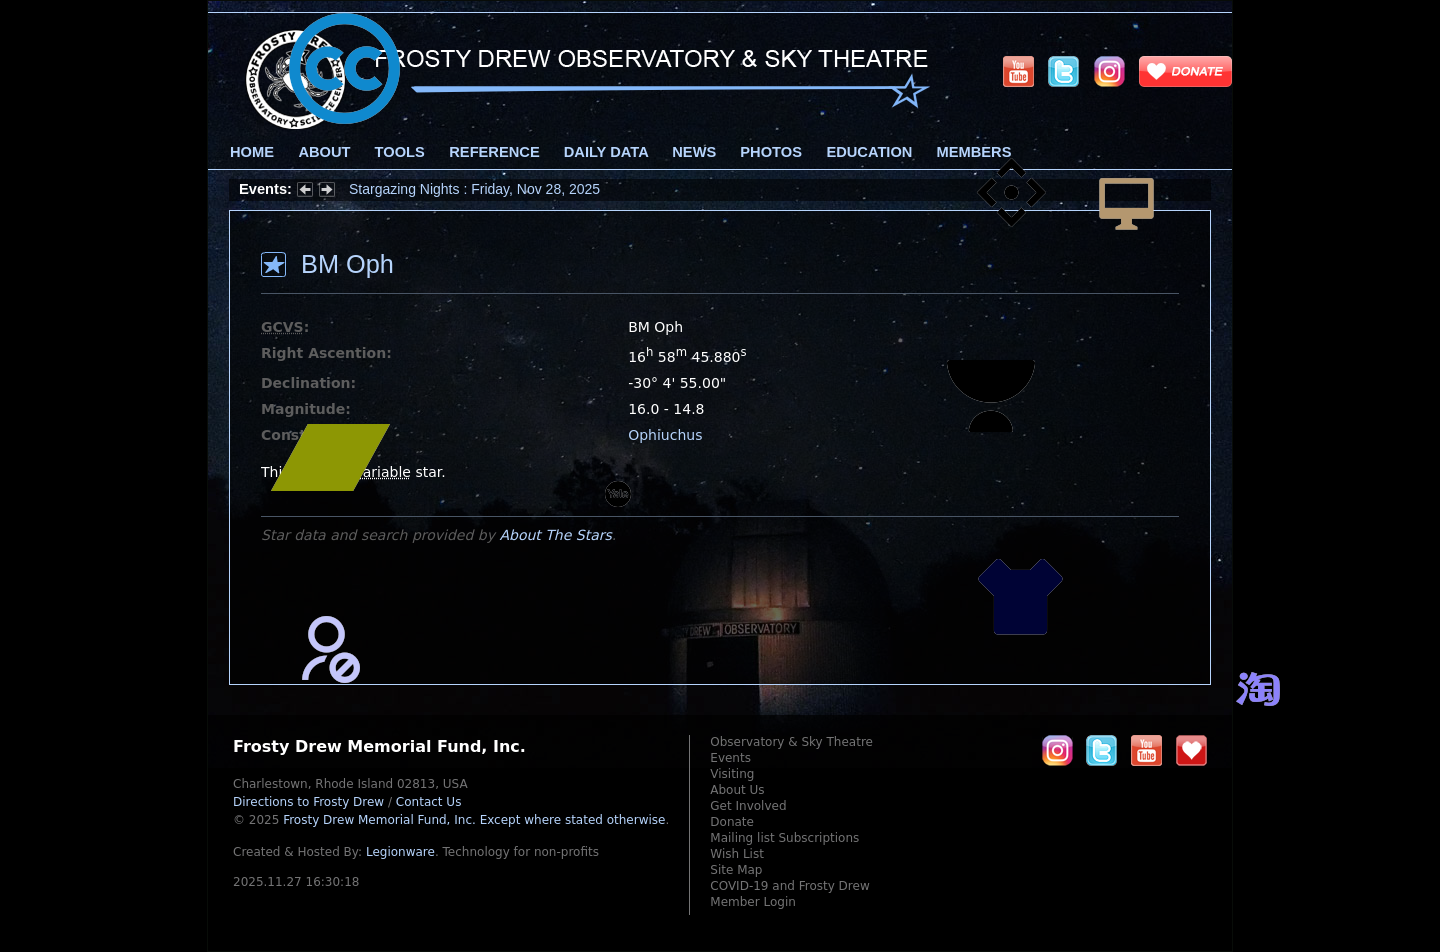 This screenshot has width=1440, height=952. I want to click on block or ban a user, so click(326, 649).